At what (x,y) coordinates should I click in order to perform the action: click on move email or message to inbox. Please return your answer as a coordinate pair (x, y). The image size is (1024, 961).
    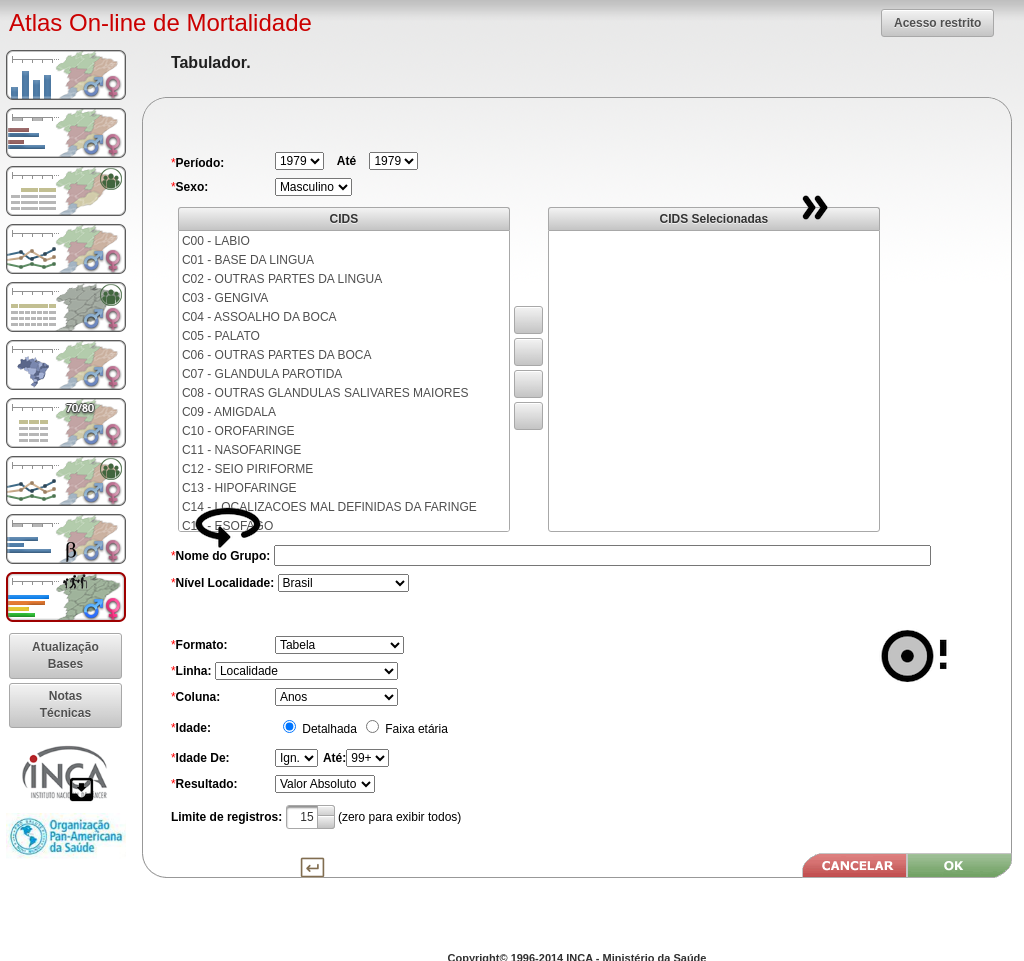
    Looking at the image, I should click on (81, 789).